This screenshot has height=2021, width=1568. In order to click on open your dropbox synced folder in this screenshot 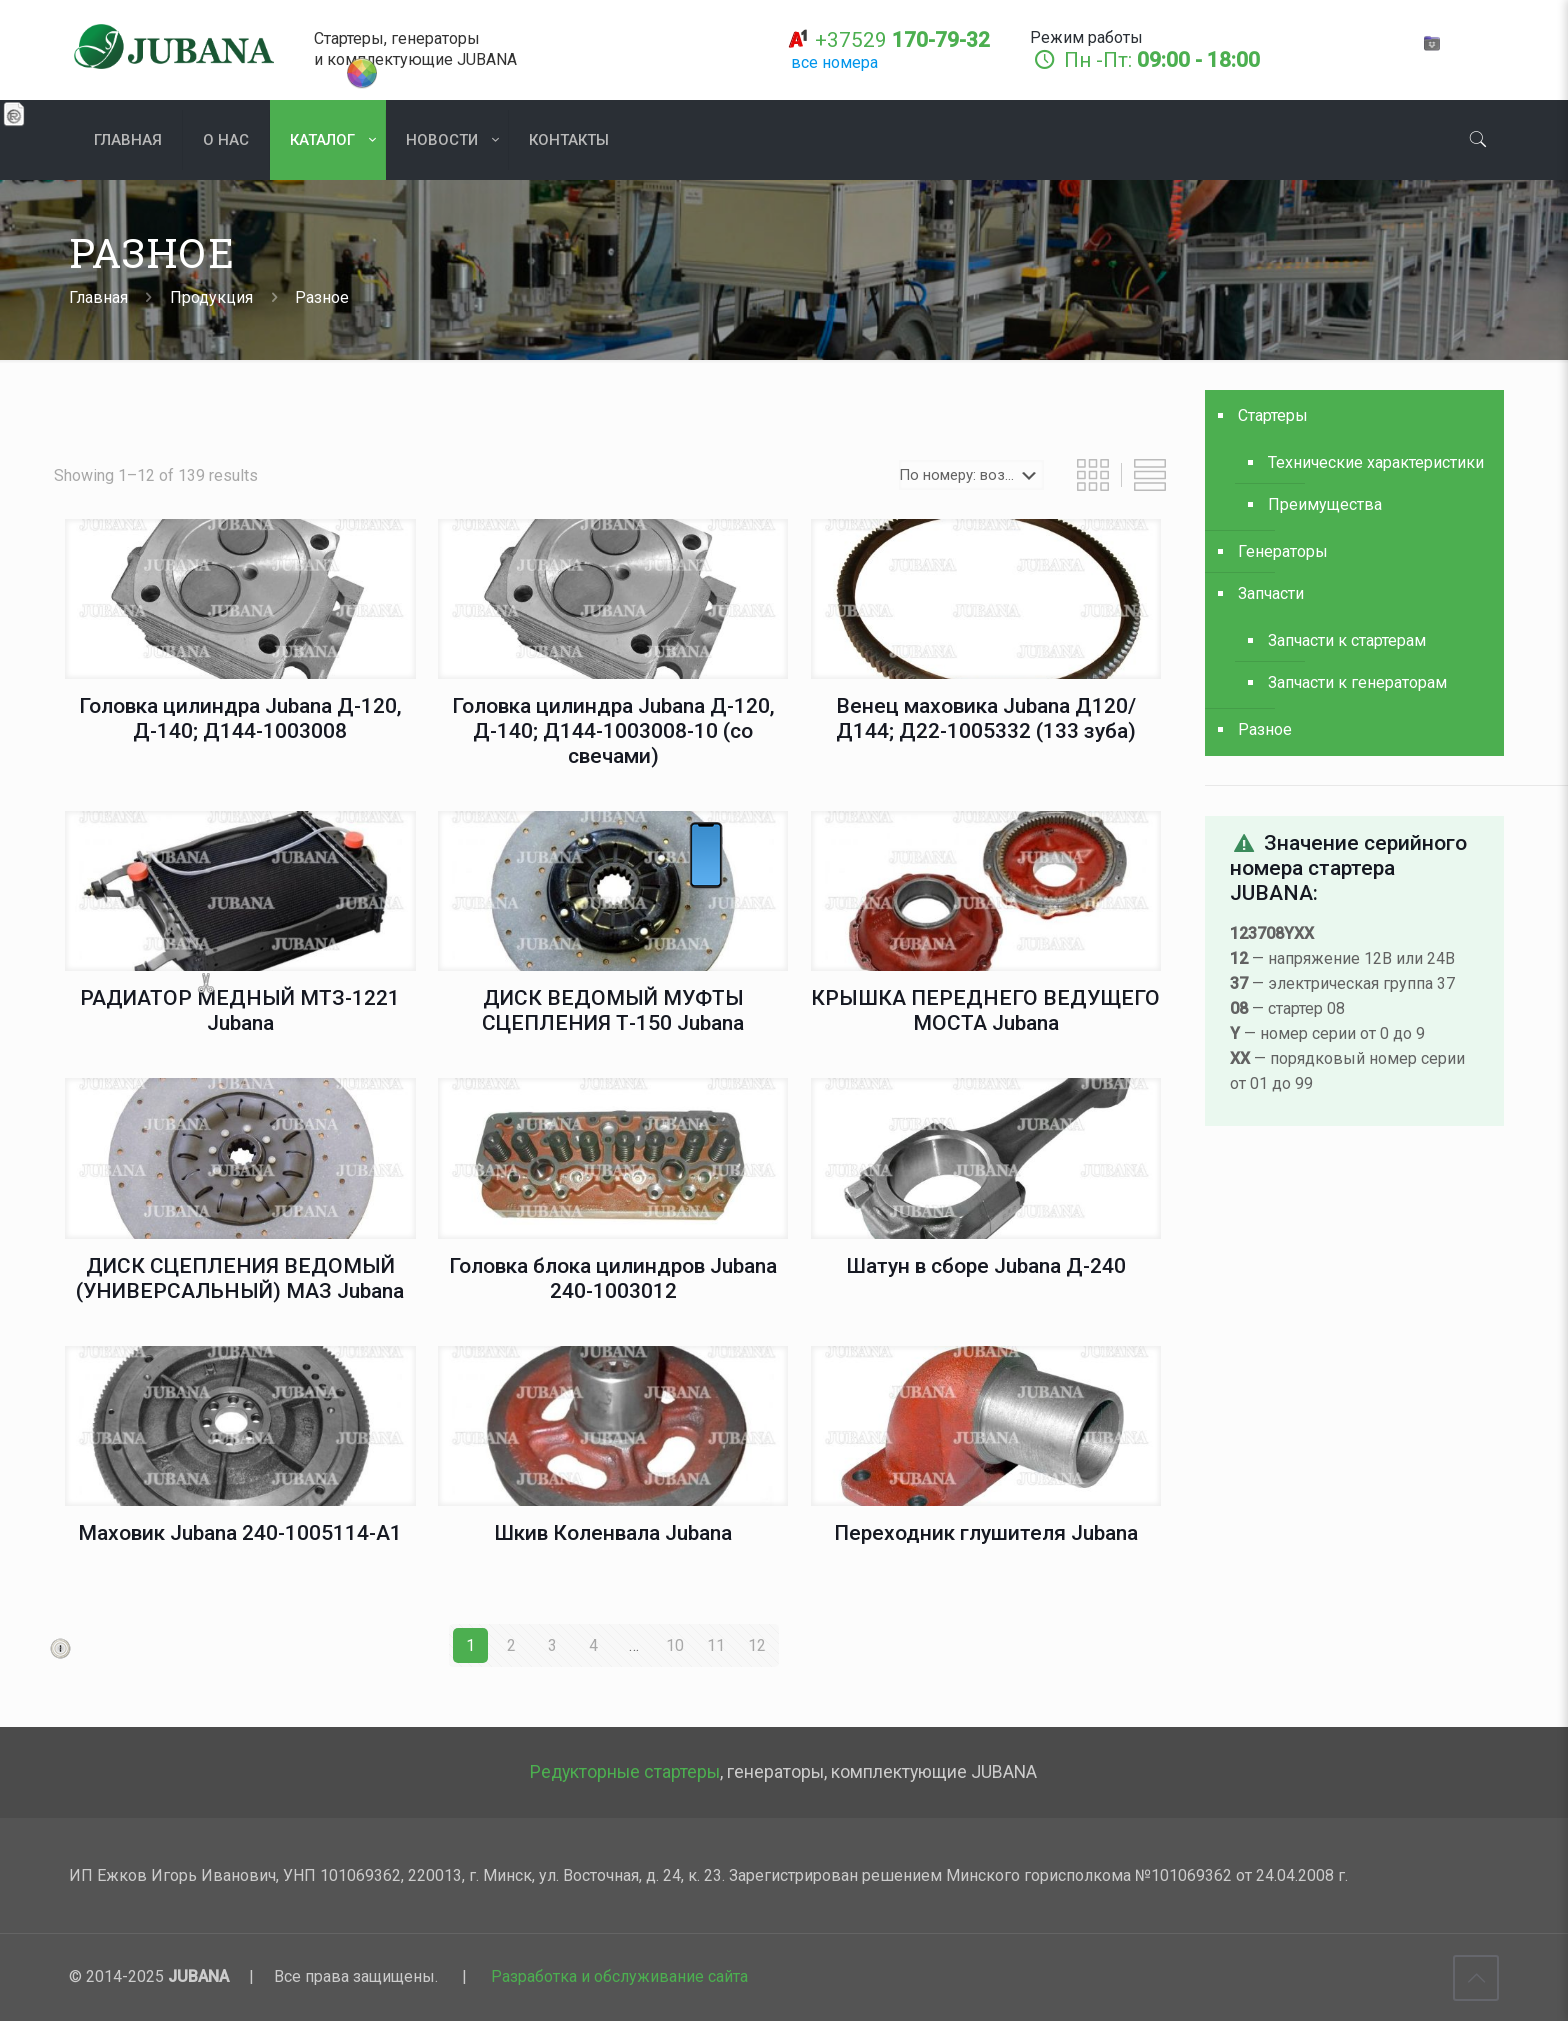, I will do `click(1432, 43)`.